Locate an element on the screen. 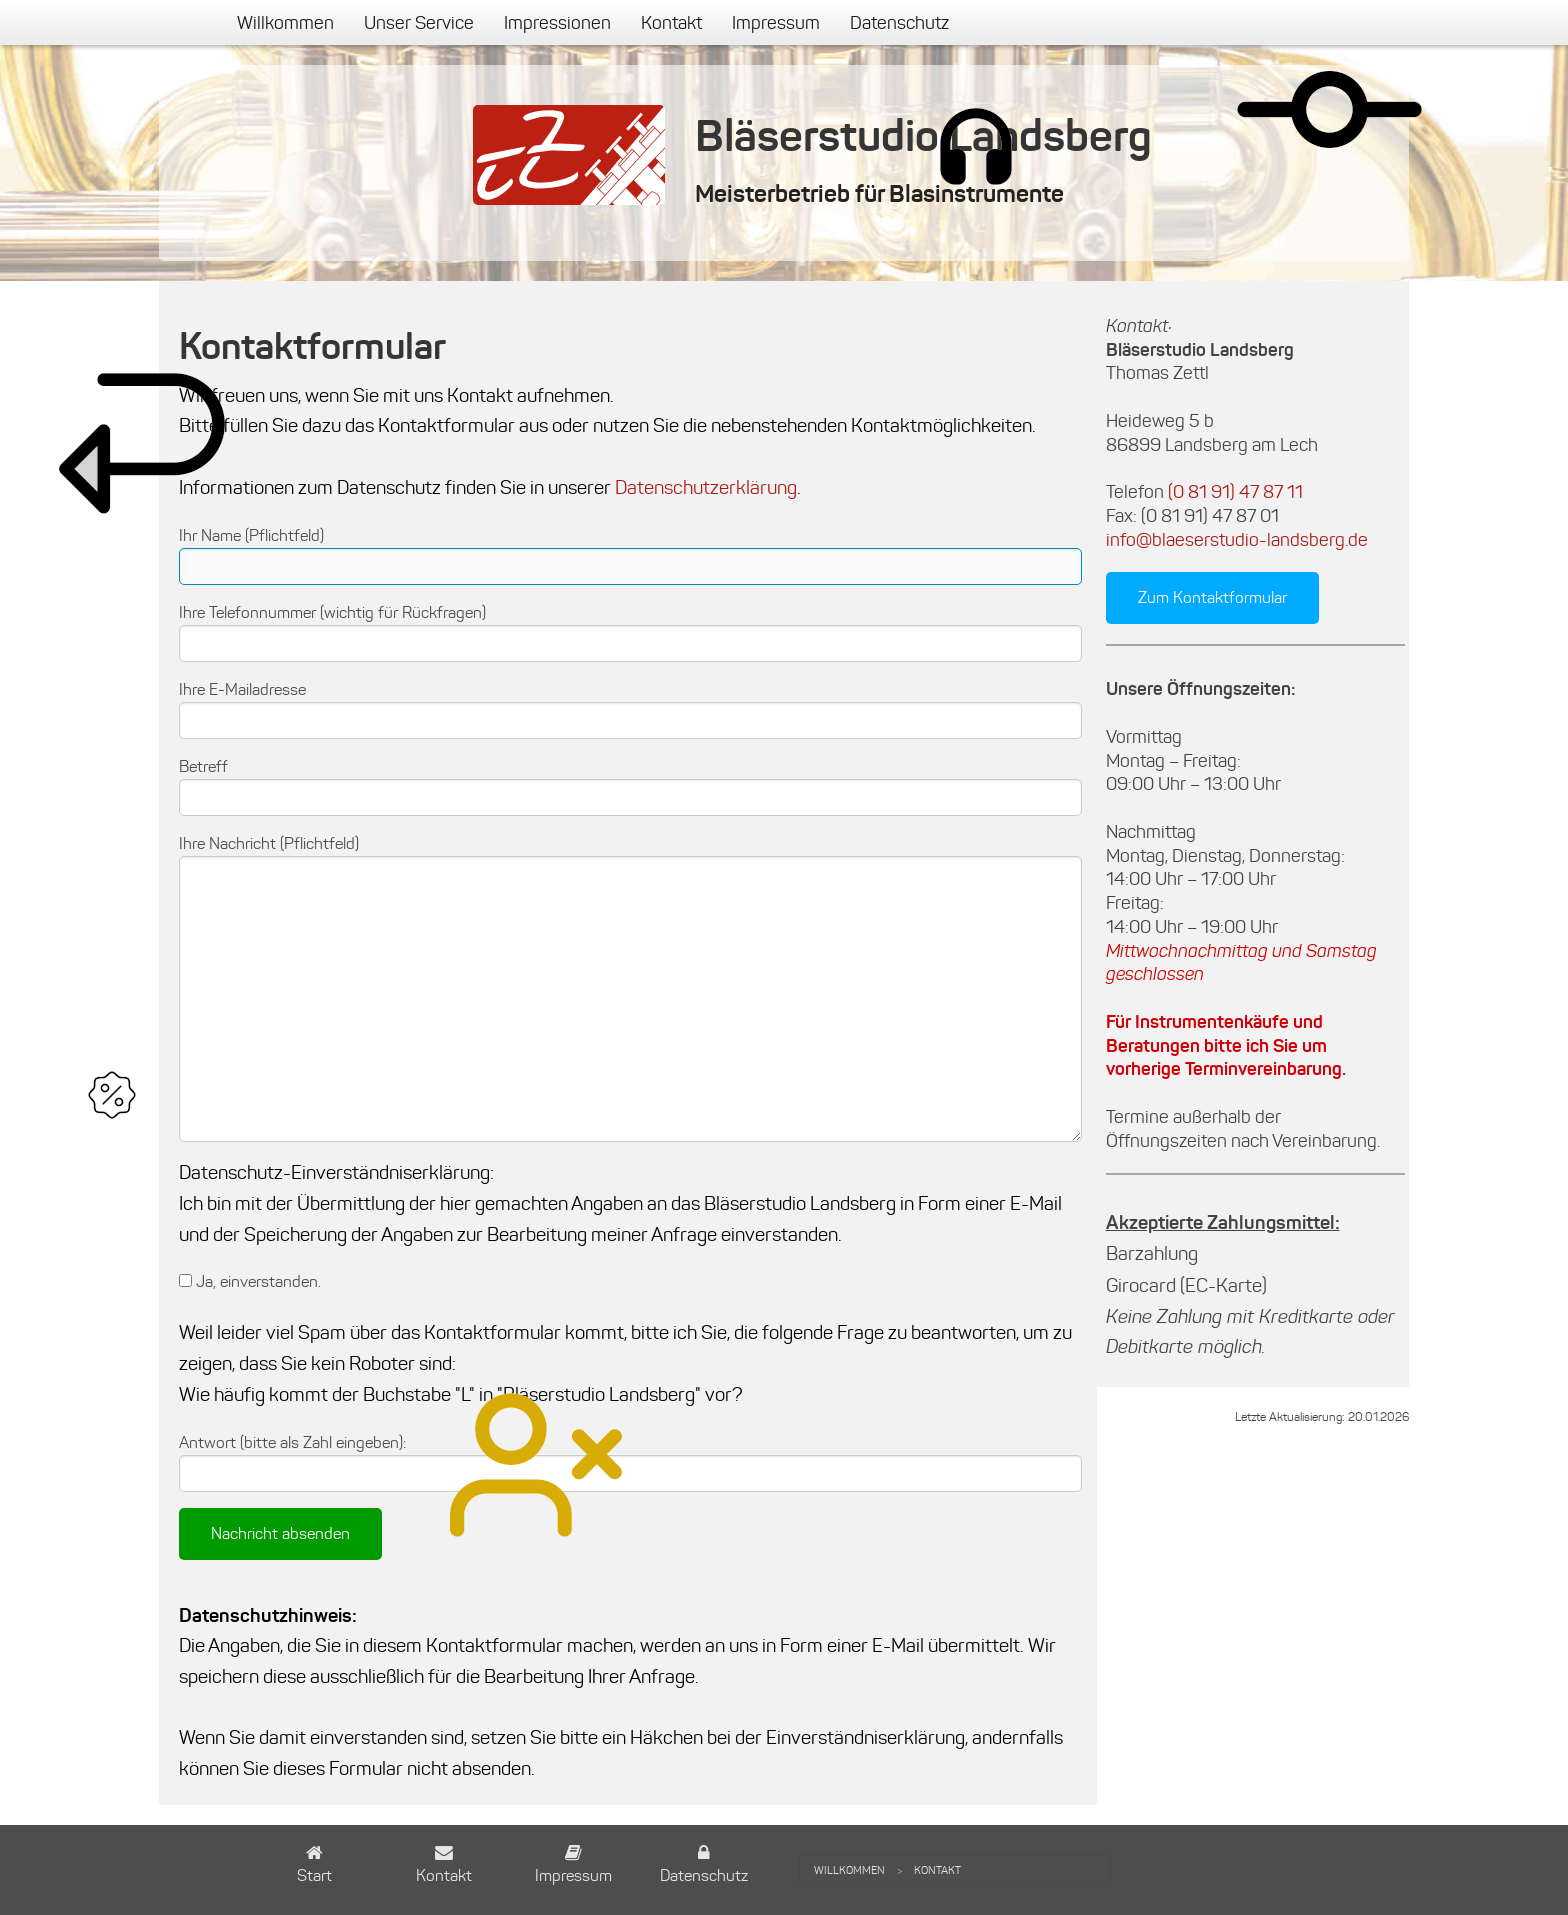 The image size is (1568, 1915). undo last action is located at coordinates (142, 437).